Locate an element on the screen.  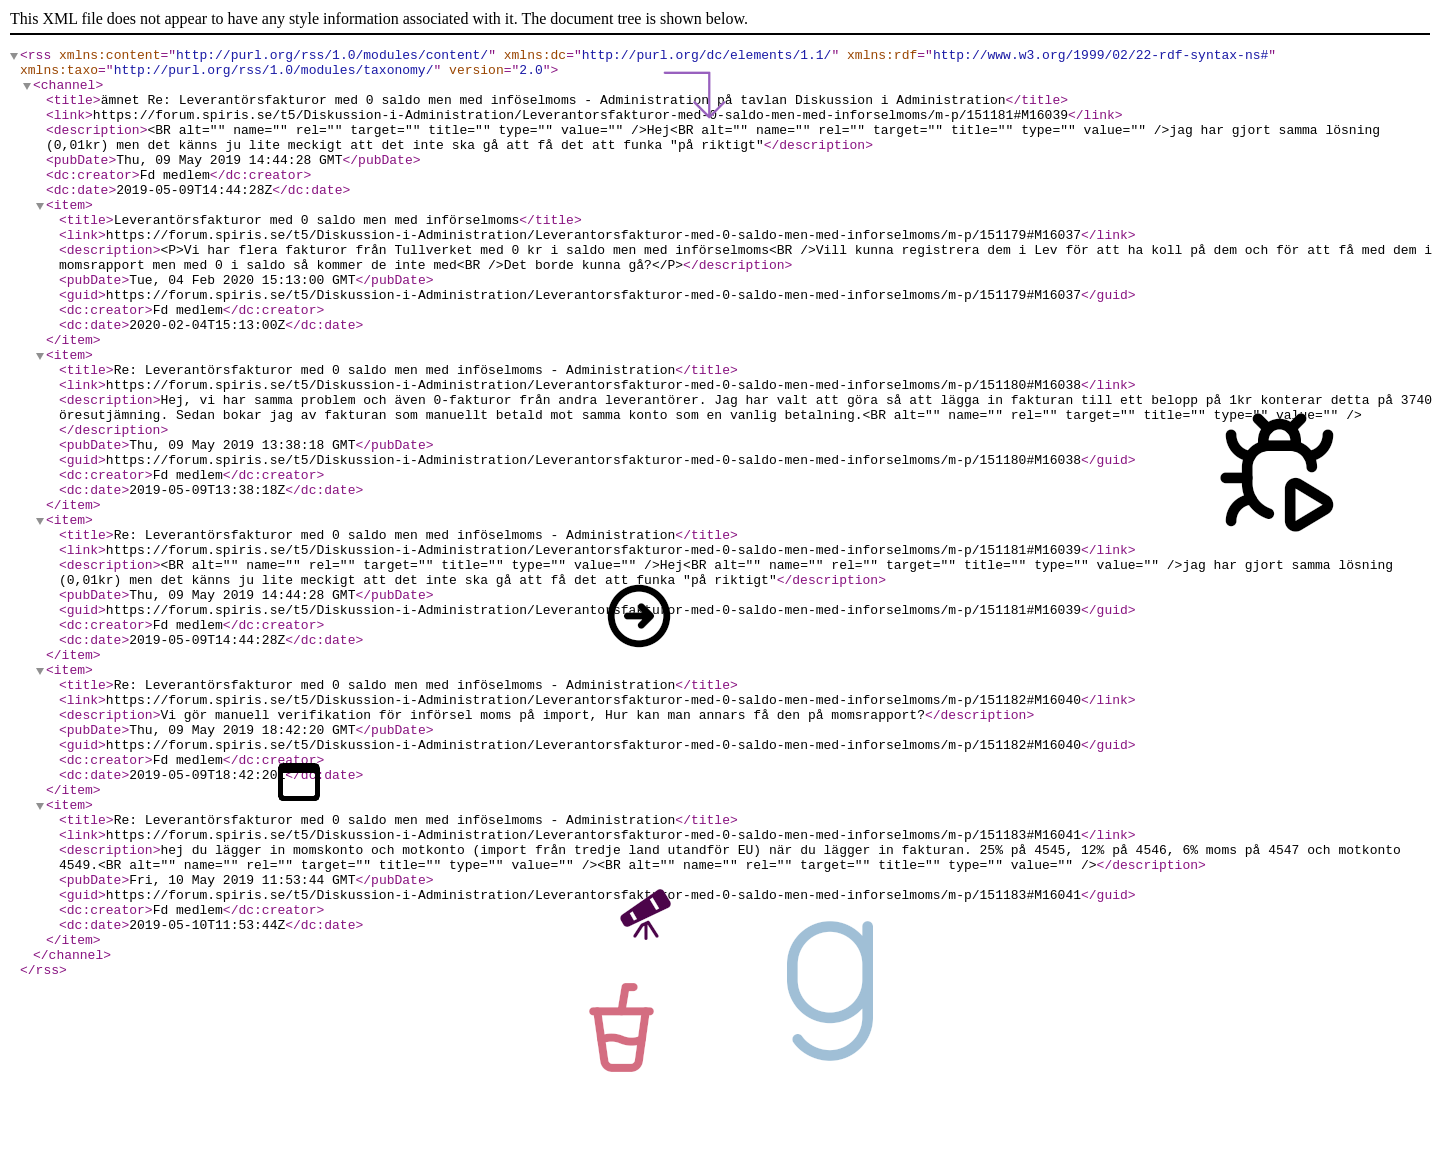
go to next step or screen is located at coordinates (639, 616).